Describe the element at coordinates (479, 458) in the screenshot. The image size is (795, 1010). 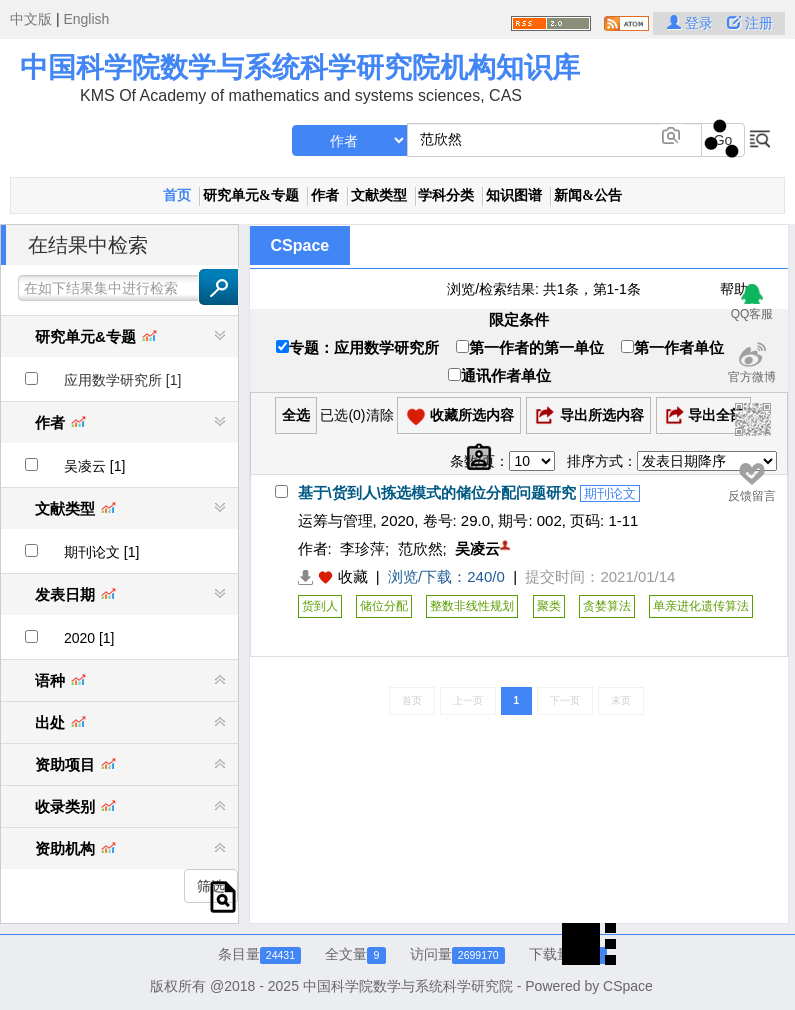
I see `view assigned personnel or contact details` at that location.